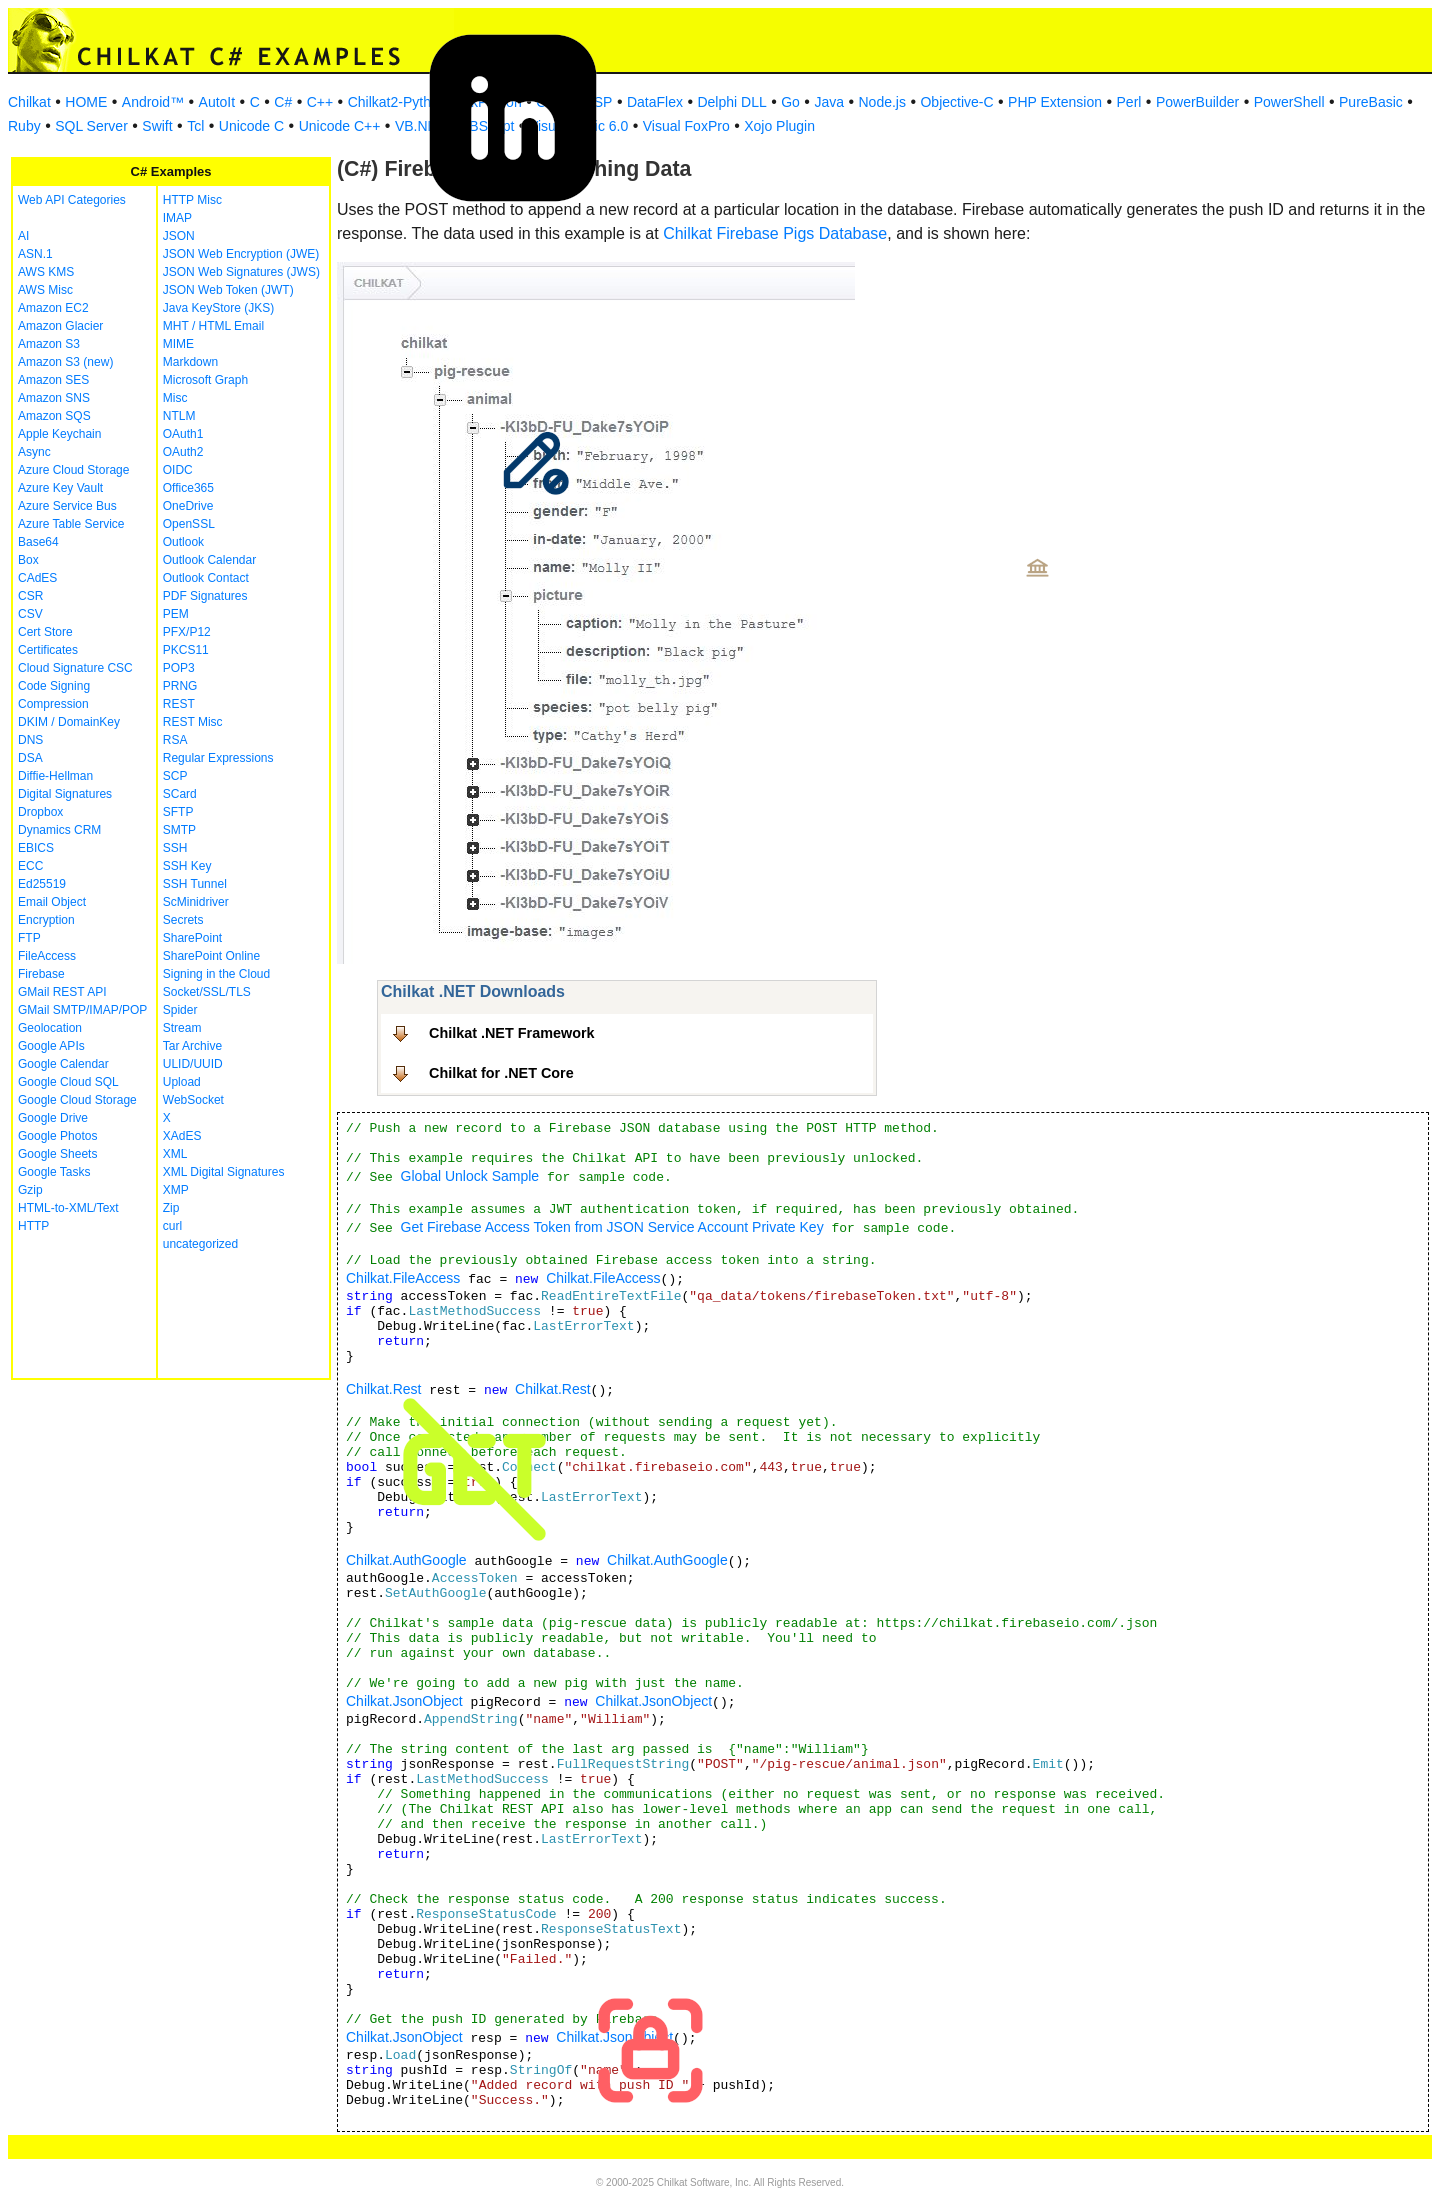 The height and width of the screenshot is (2206, 1440). What do you see at coordinates (650, 2050) in the screenshot?
I see `access secure or locked content` at bounding box center [650, 2050].